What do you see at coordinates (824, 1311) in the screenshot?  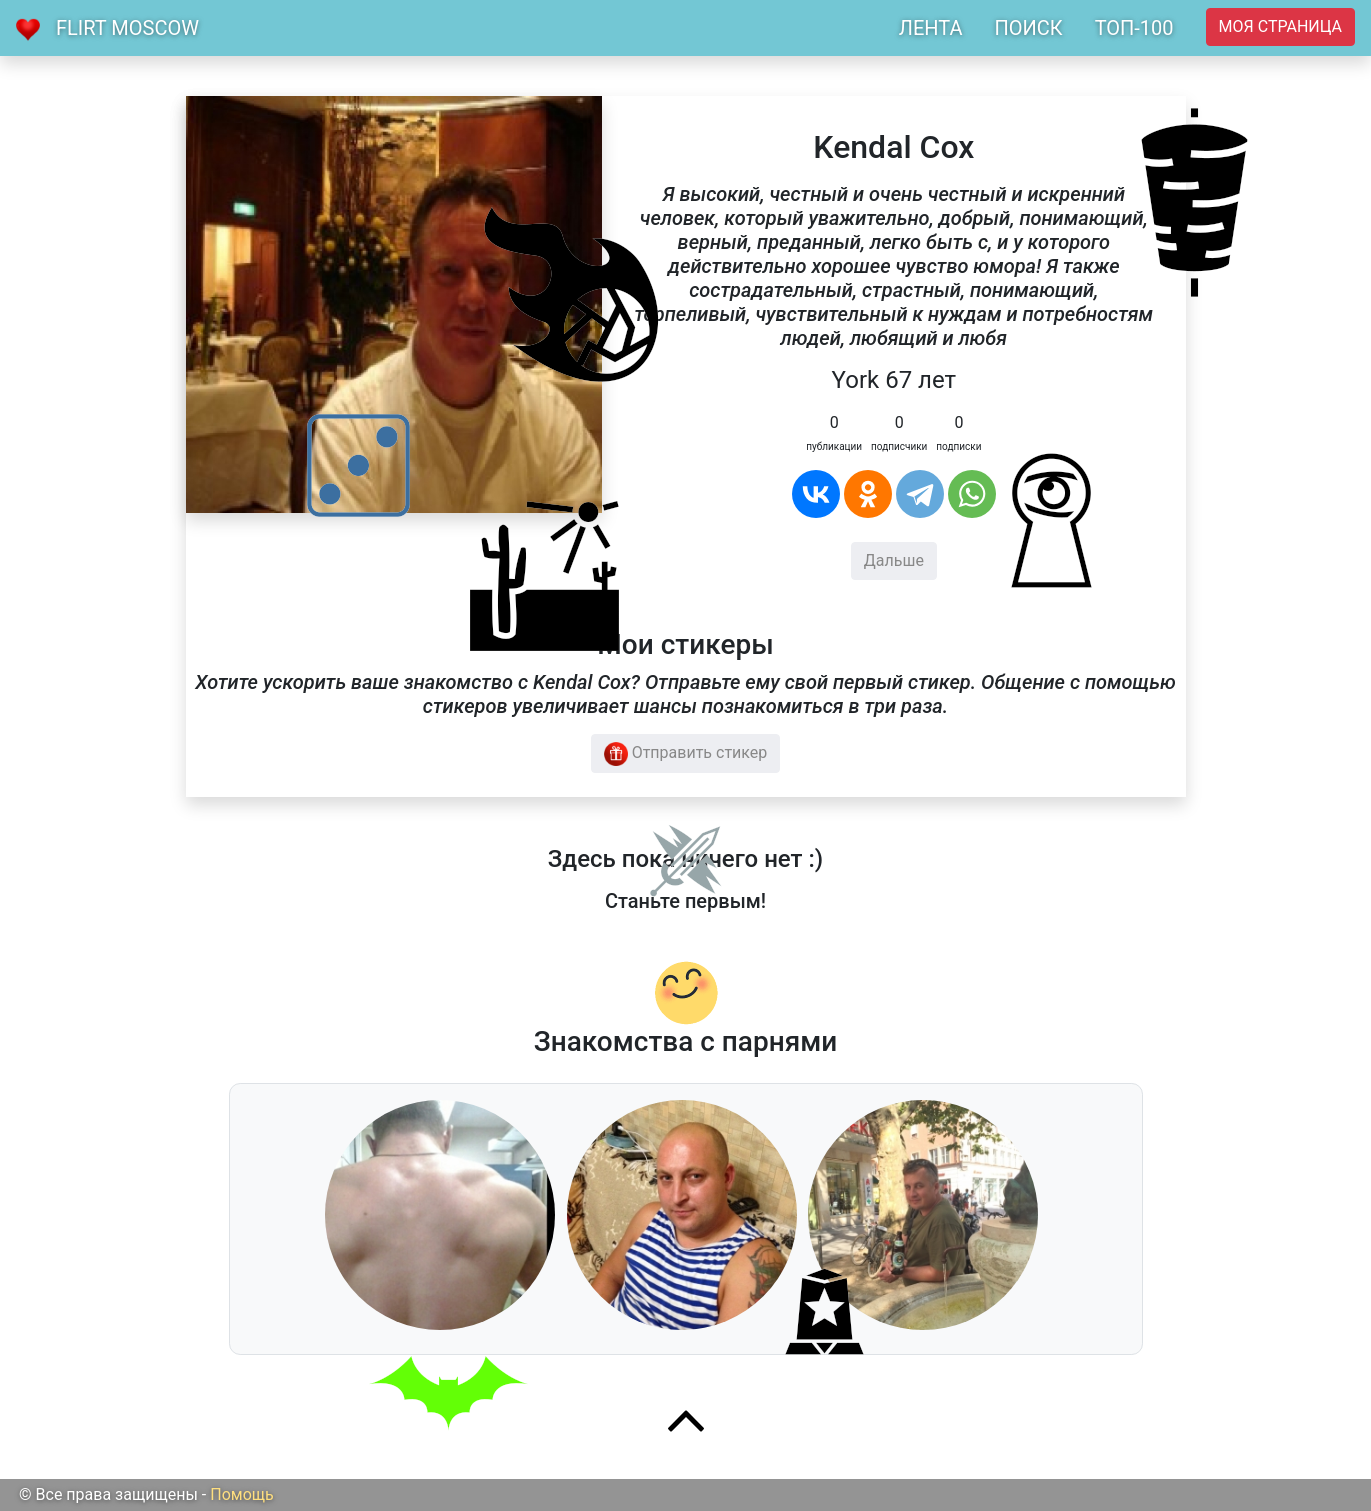 I see `access shrine or altar features in gameplay` at bounding box center [824, 1311].